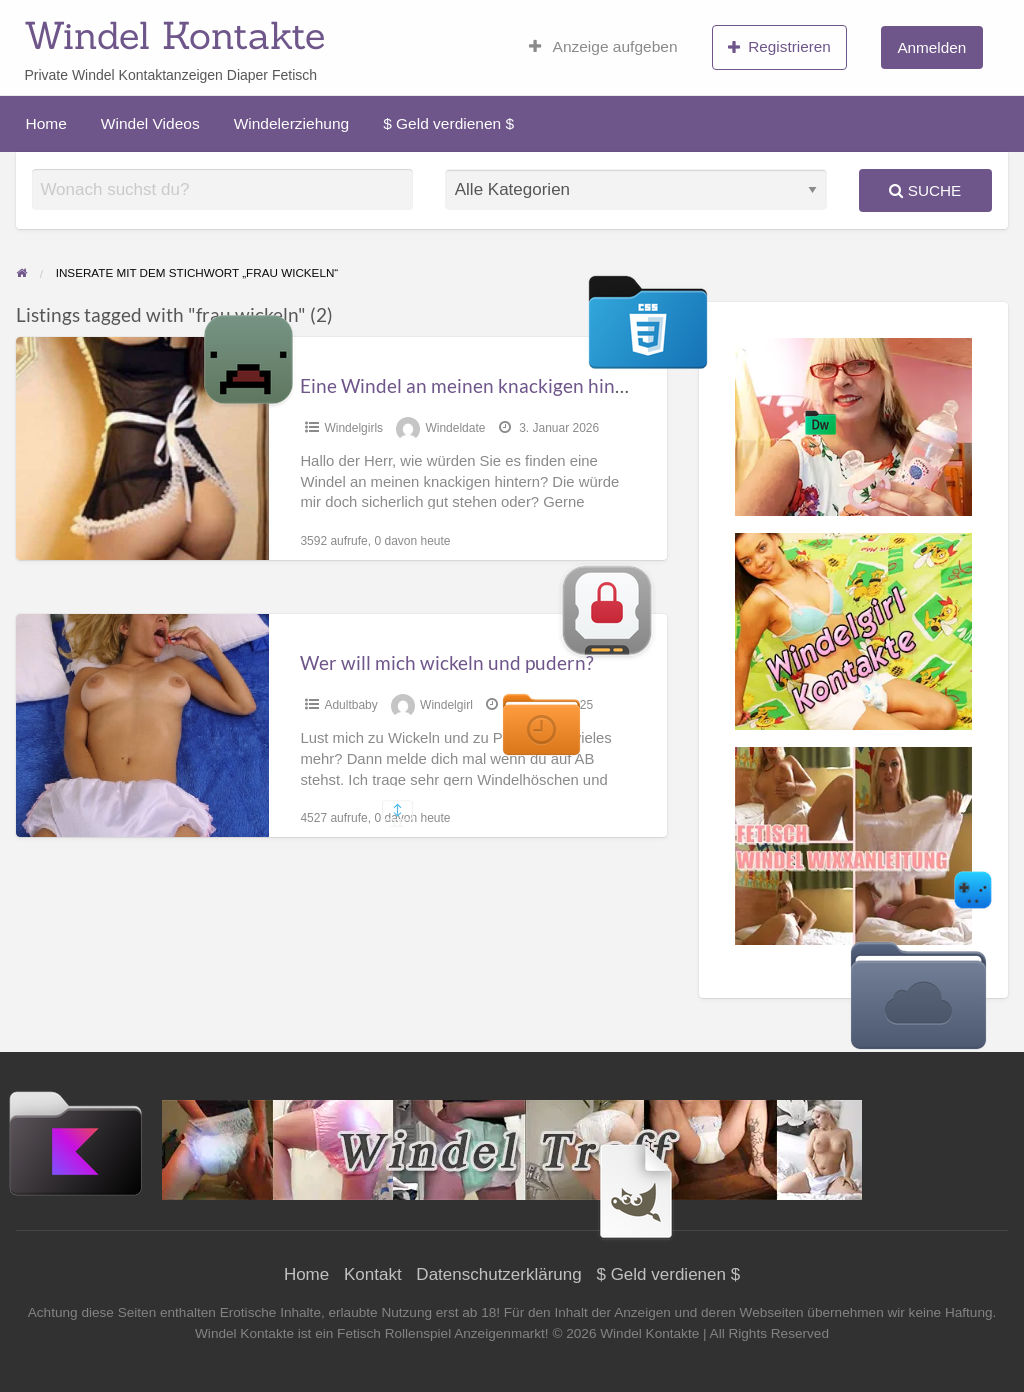 The image size is (1024, 1392). I want to click on open a compressed GIMP project file, so click(636, 1193).